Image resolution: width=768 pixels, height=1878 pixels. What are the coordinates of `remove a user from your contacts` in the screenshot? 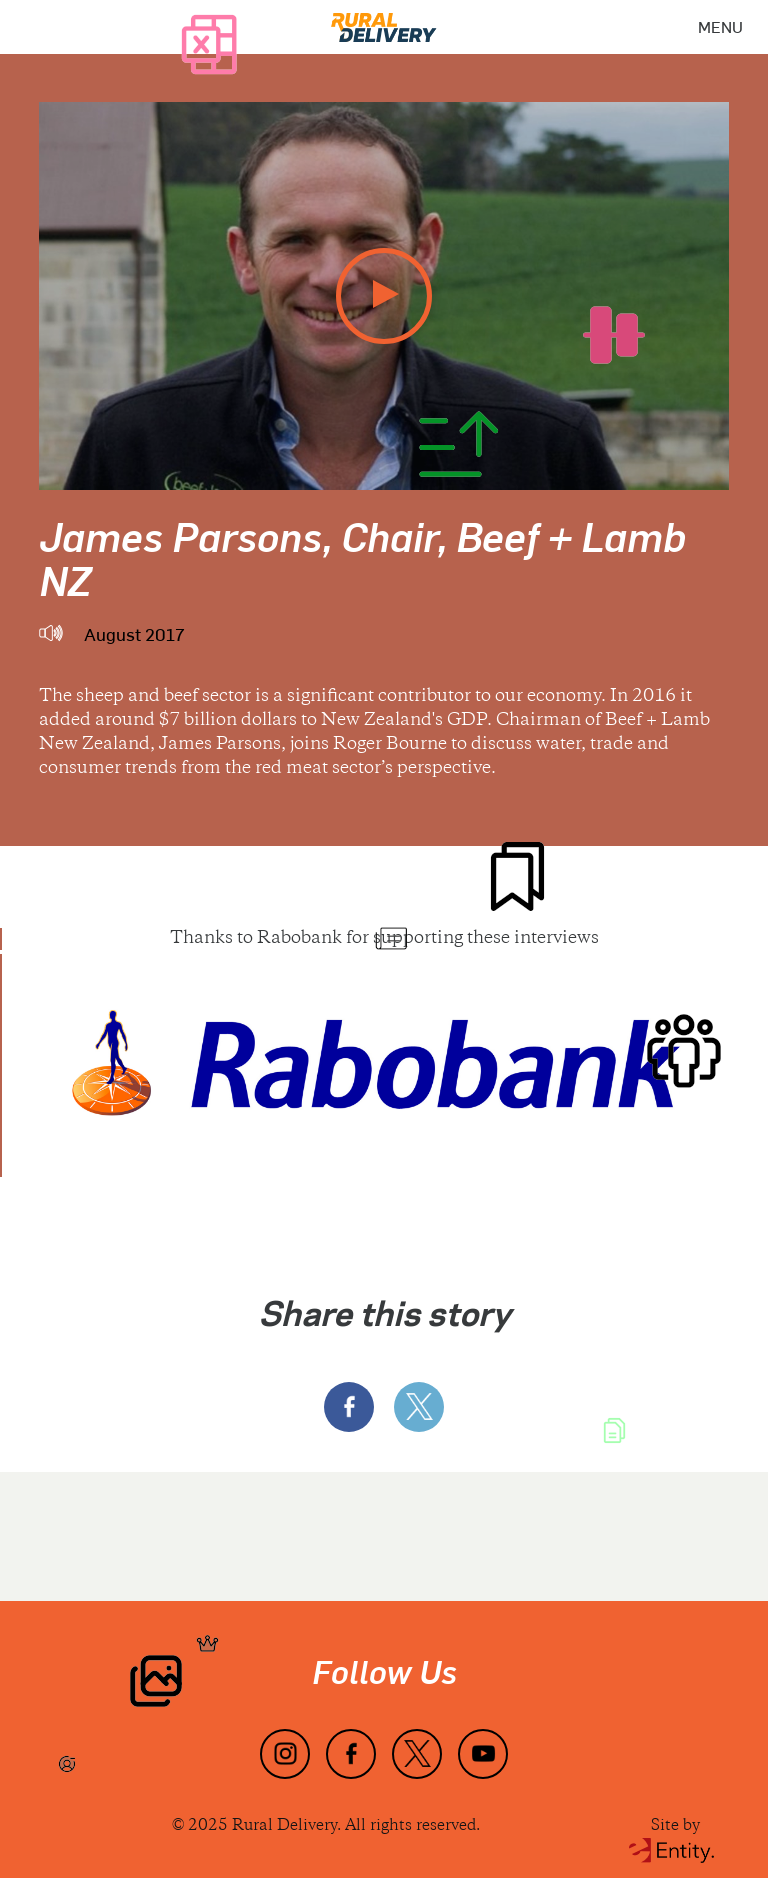 It's located at (67, 1764).